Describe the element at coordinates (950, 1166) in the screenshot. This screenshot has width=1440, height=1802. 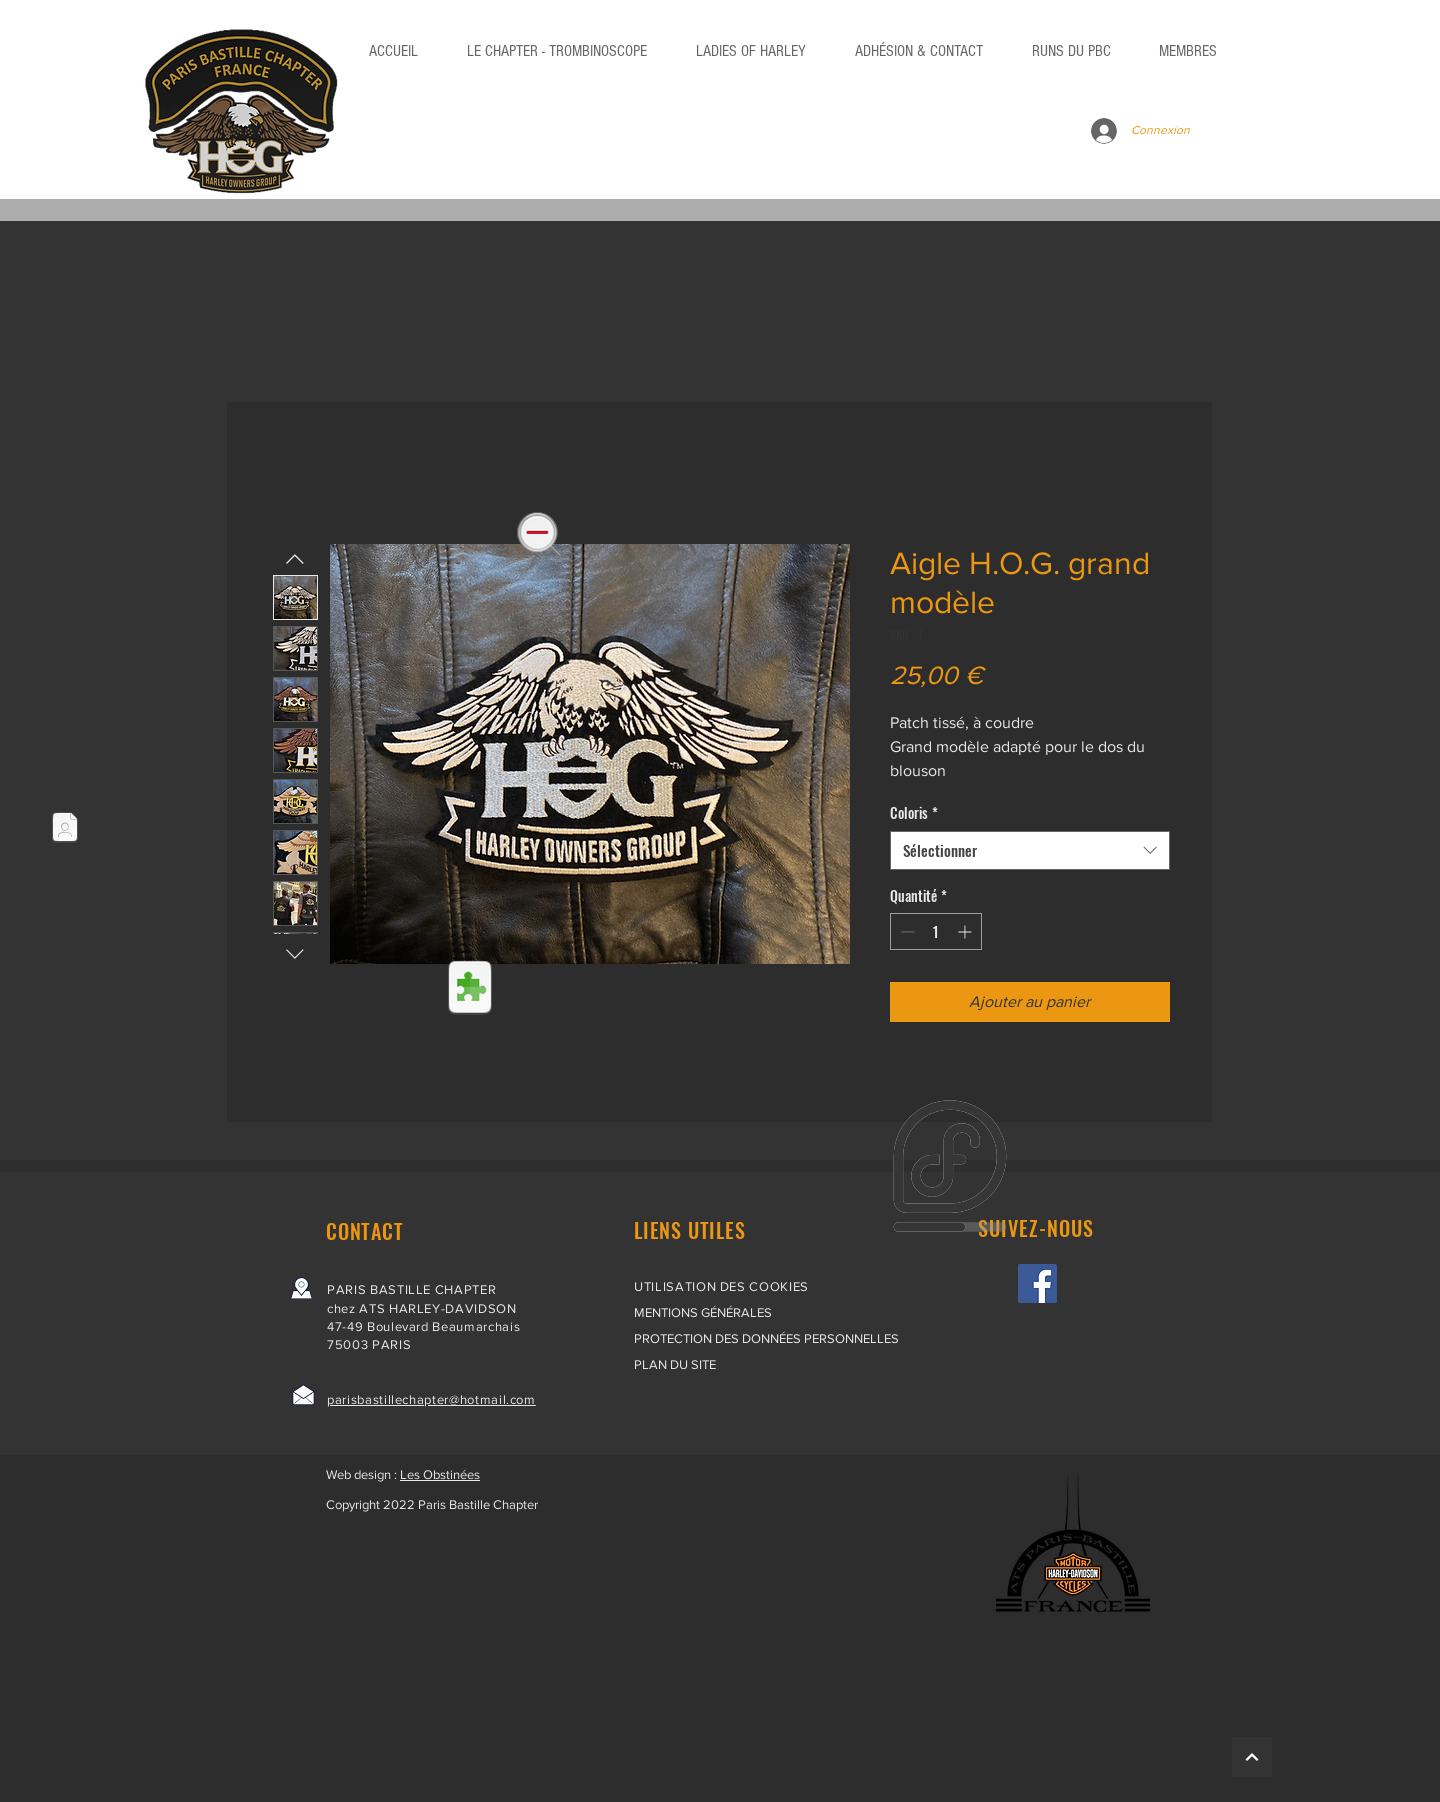
I see `launch fedora linux installer` at that location.